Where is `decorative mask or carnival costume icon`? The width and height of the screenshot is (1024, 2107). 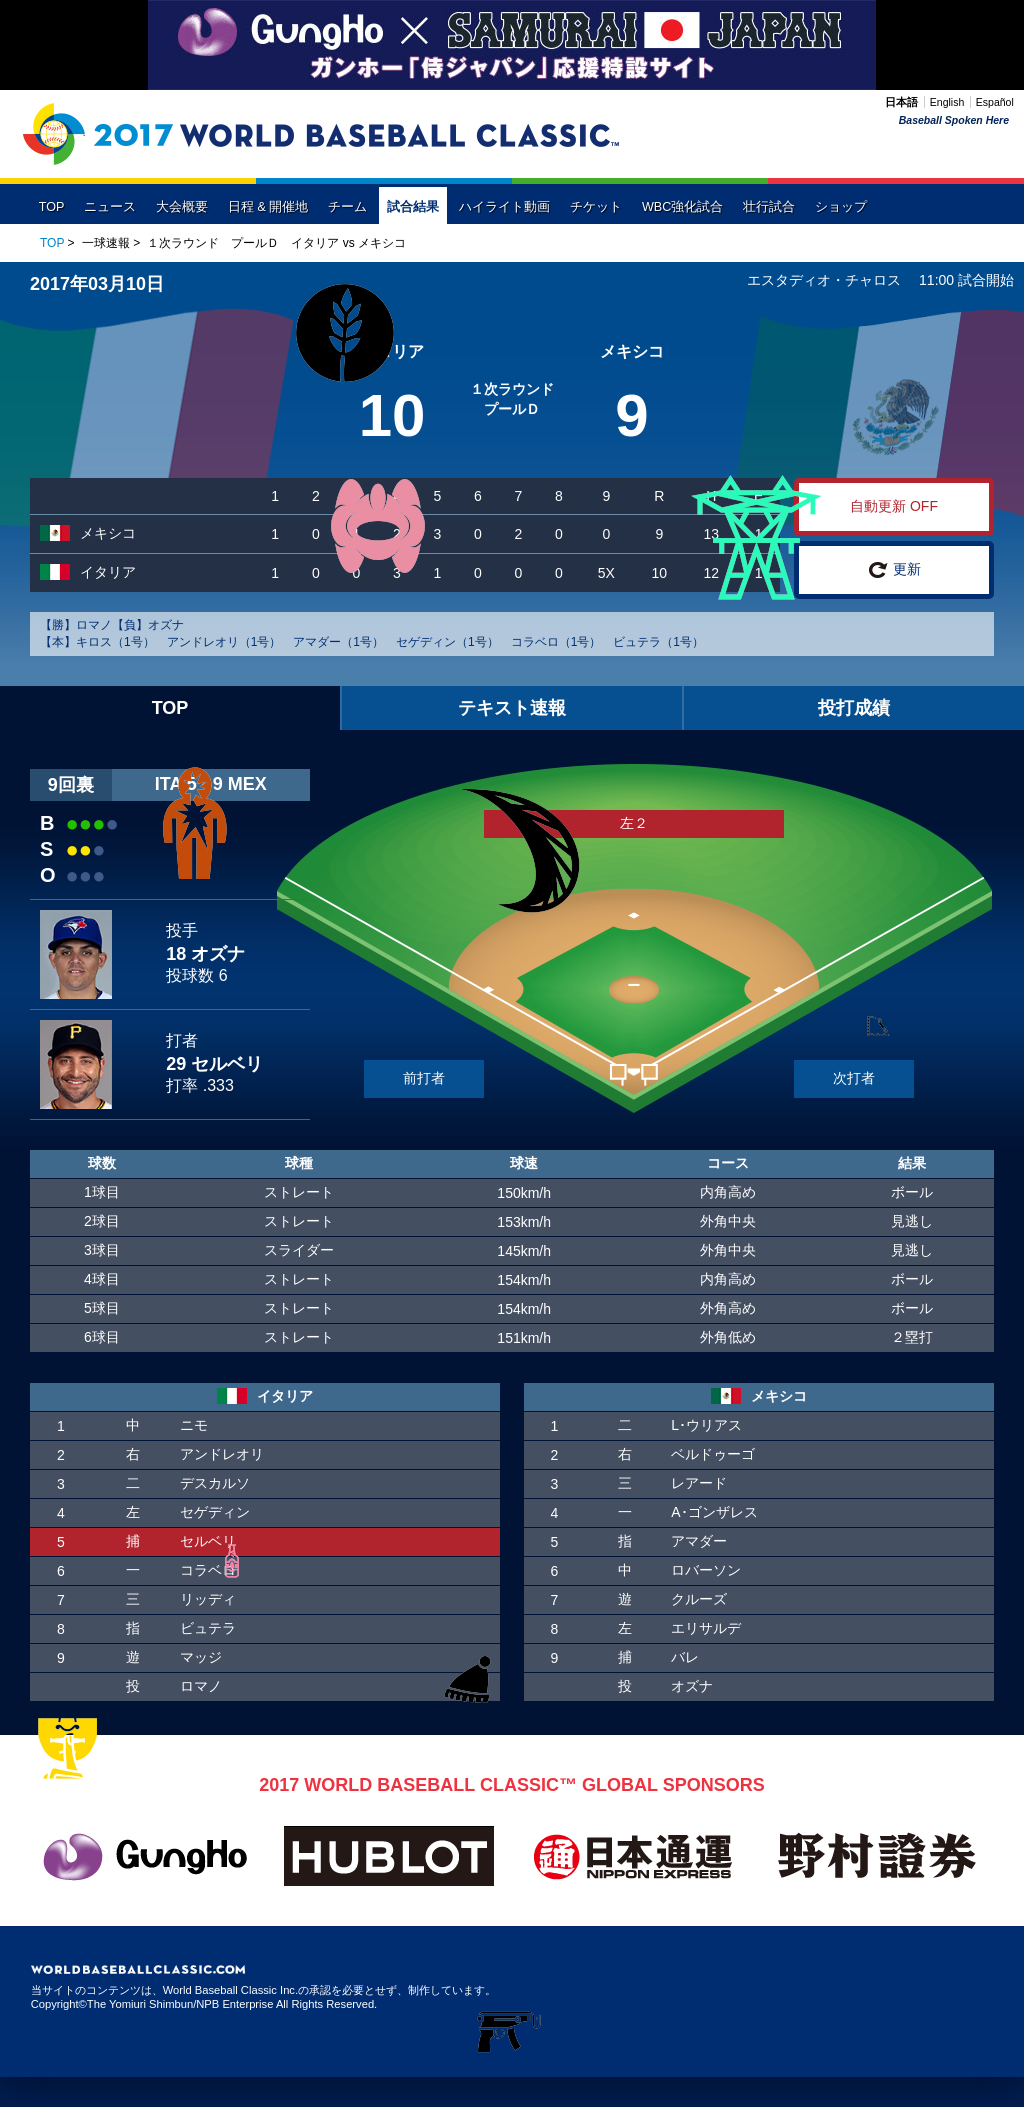 decorative mask or carnival costume icon is located at coordinates (378, 526).